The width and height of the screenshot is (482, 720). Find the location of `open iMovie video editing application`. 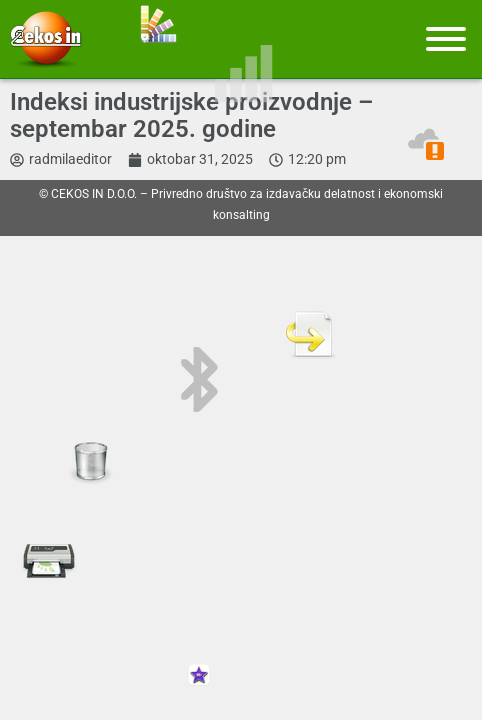

open iMovie video editing application is located at coordinates (199, 675).